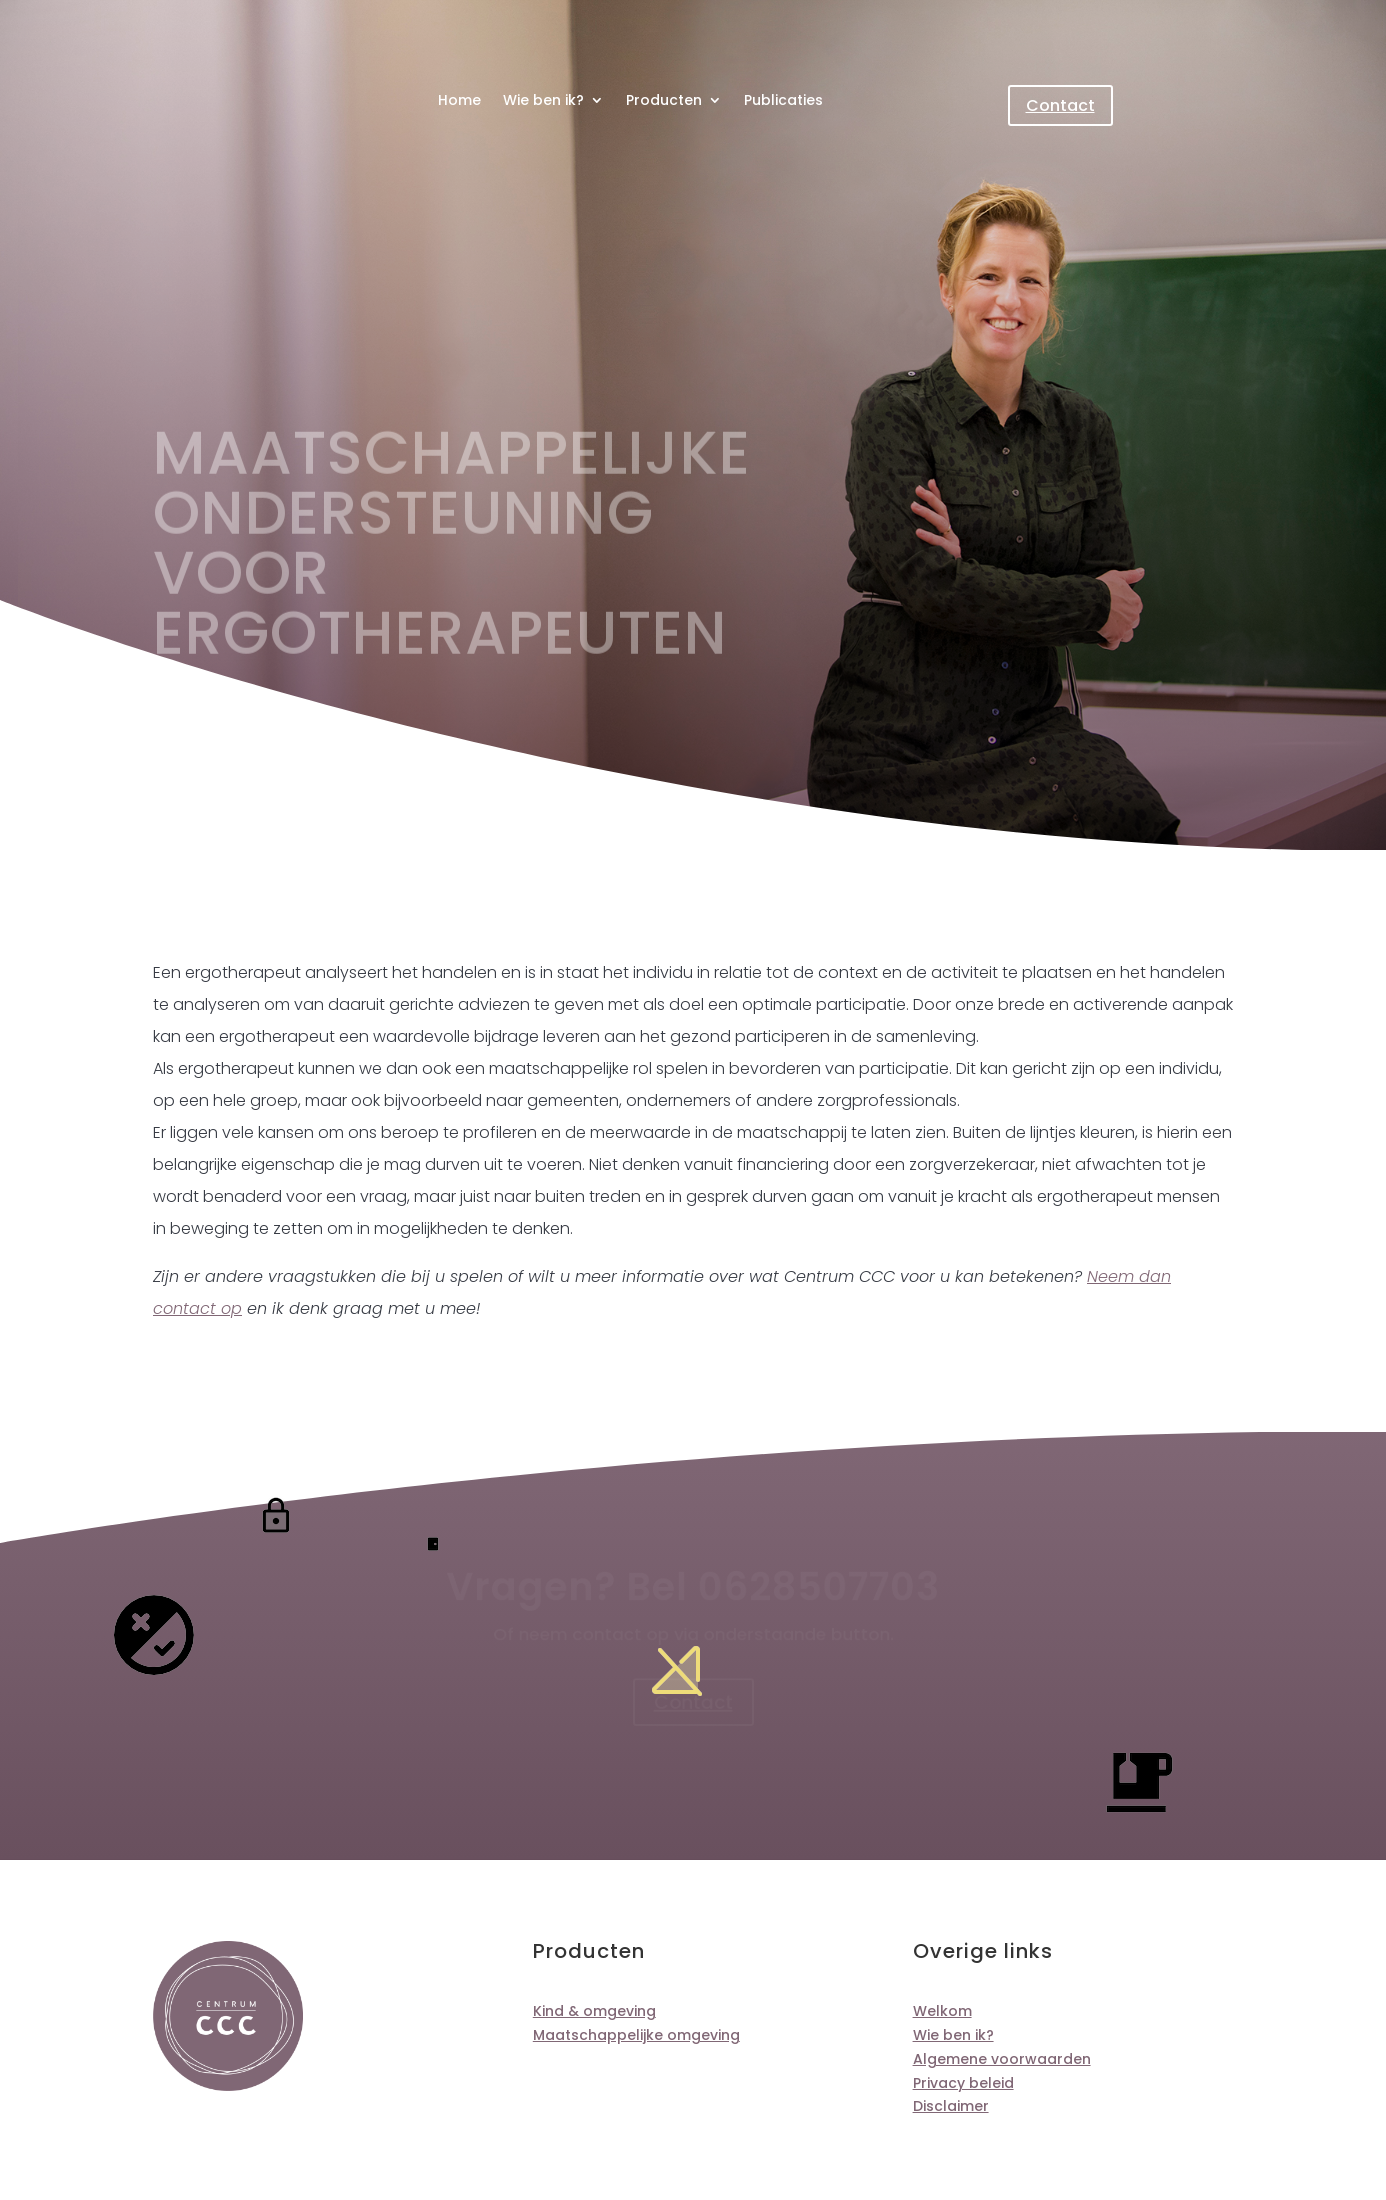  Describe the element at coordinates (680, 1672) in the screenshot. I see `no cellular signal available` at that location.